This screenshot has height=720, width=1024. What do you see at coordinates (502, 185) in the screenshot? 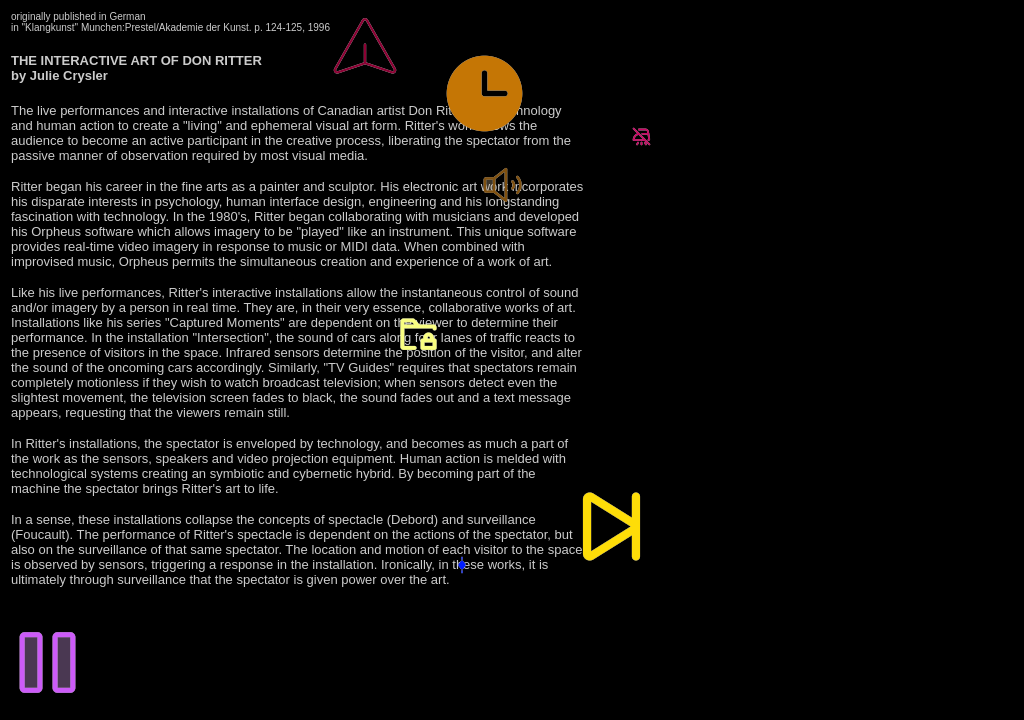
I see `adjust volume to high` at bounding box center [502, 185].